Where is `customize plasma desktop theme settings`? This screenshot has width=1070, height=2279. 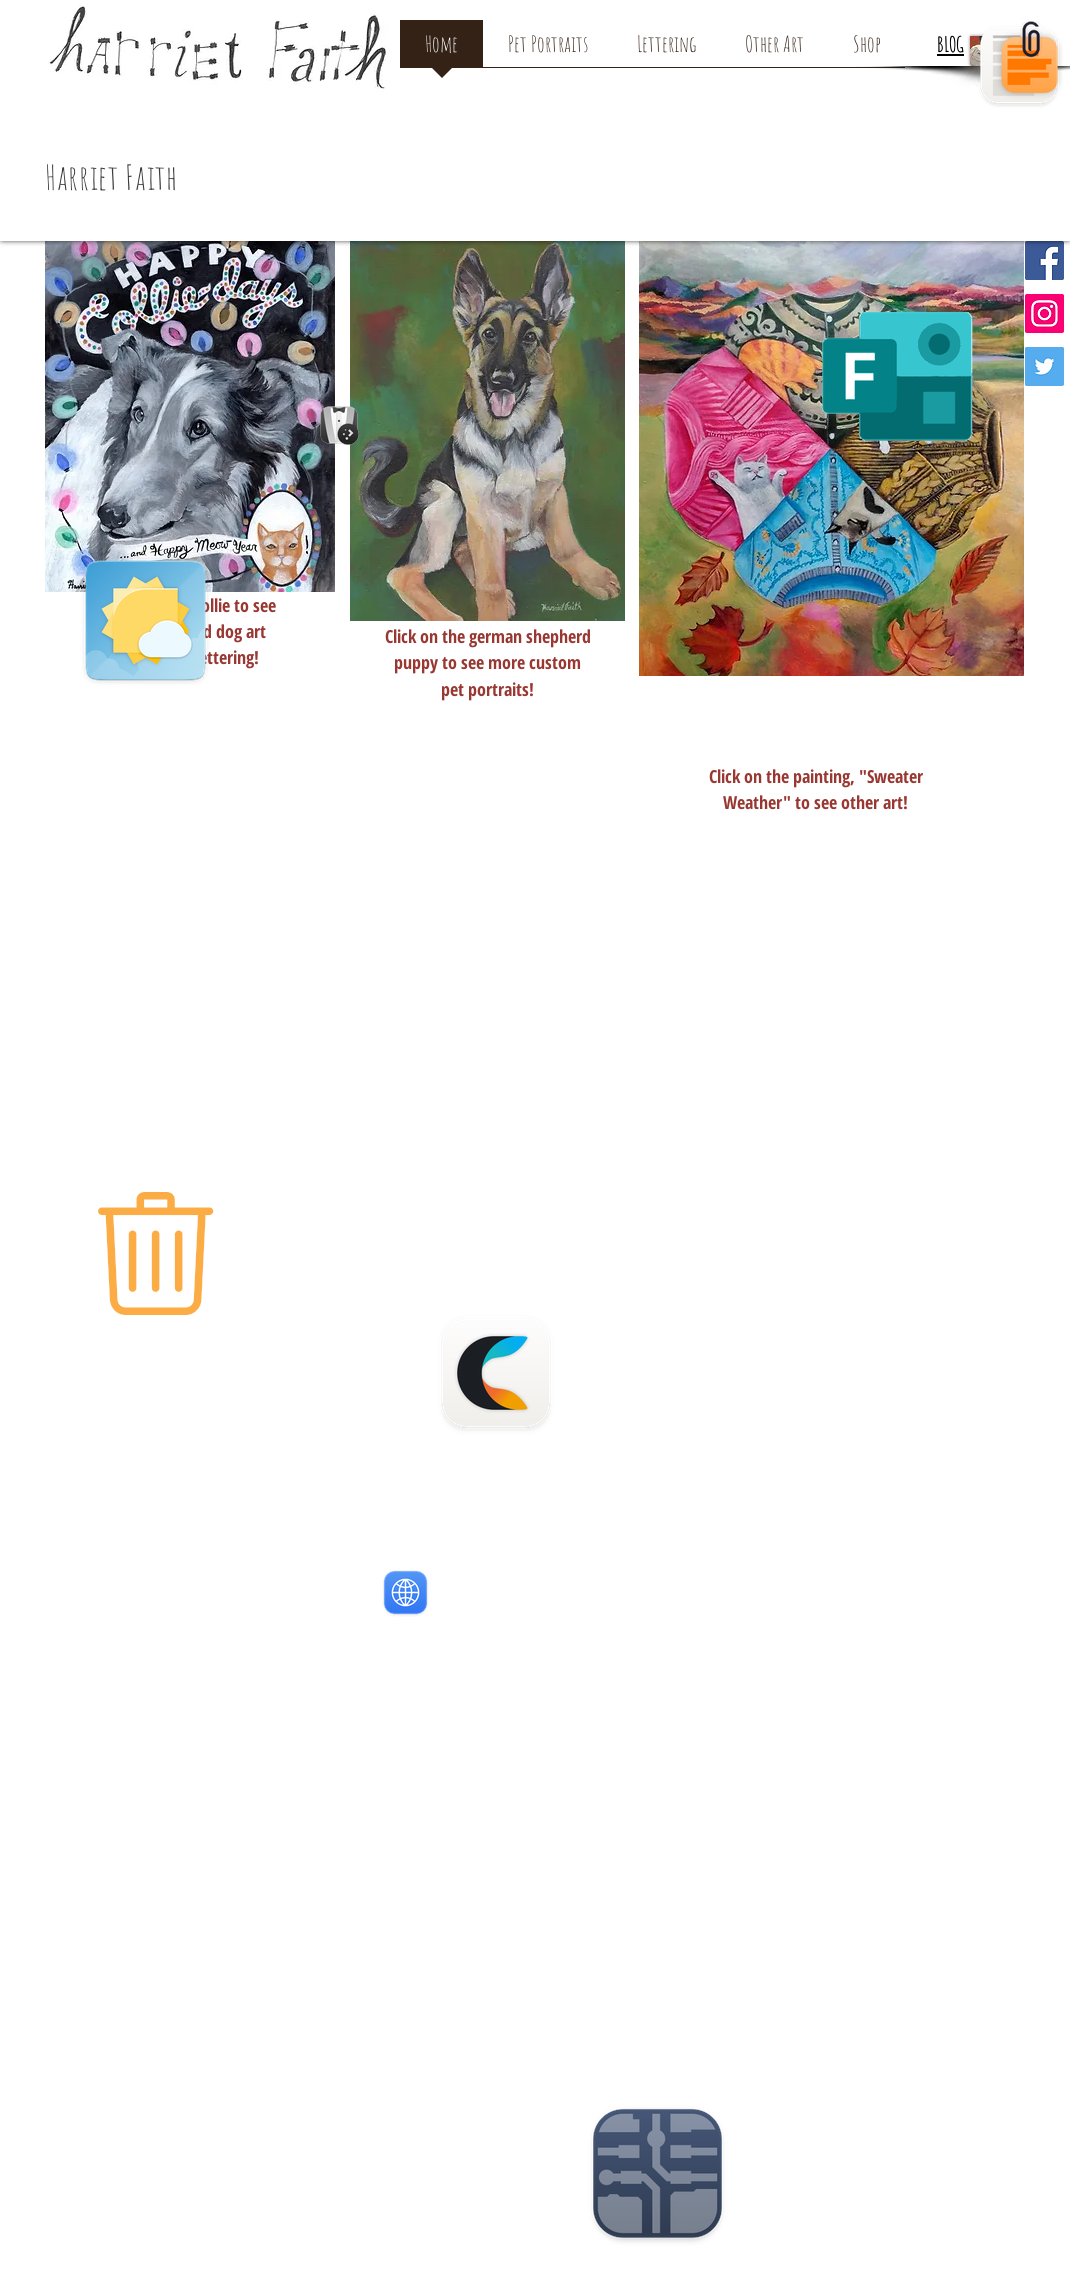
customize plasma desktop theme settings is located at coordinates (339, 425).